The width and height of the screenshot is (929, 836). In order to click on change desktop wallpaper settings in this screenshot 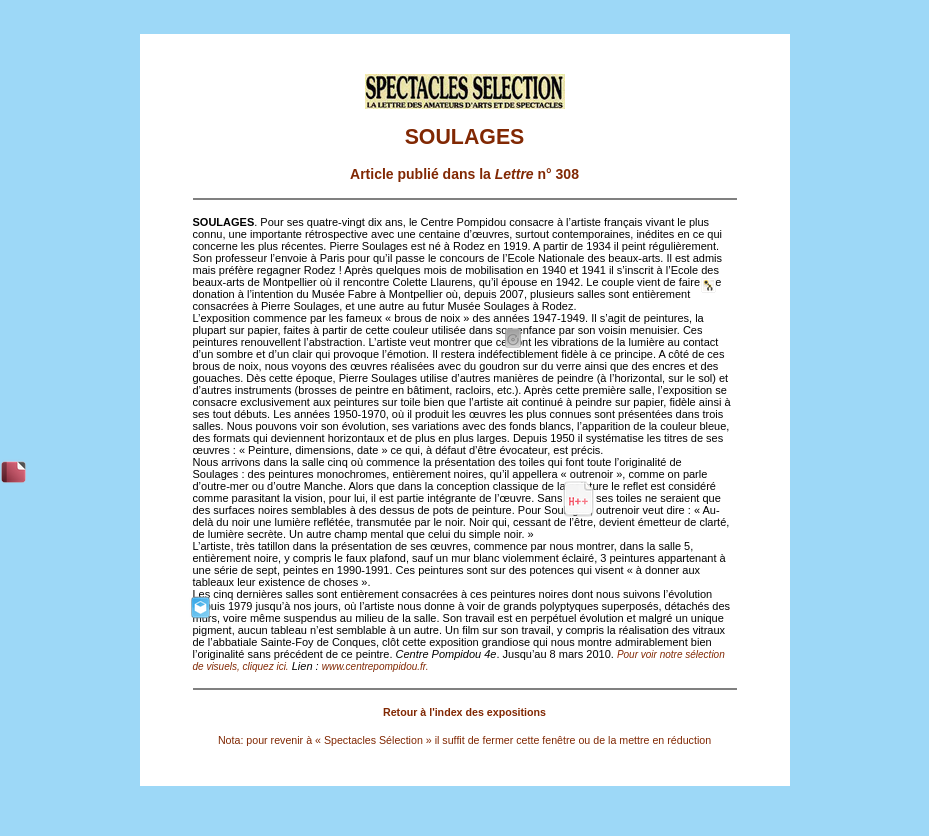, I will do `click(13, 471)`.